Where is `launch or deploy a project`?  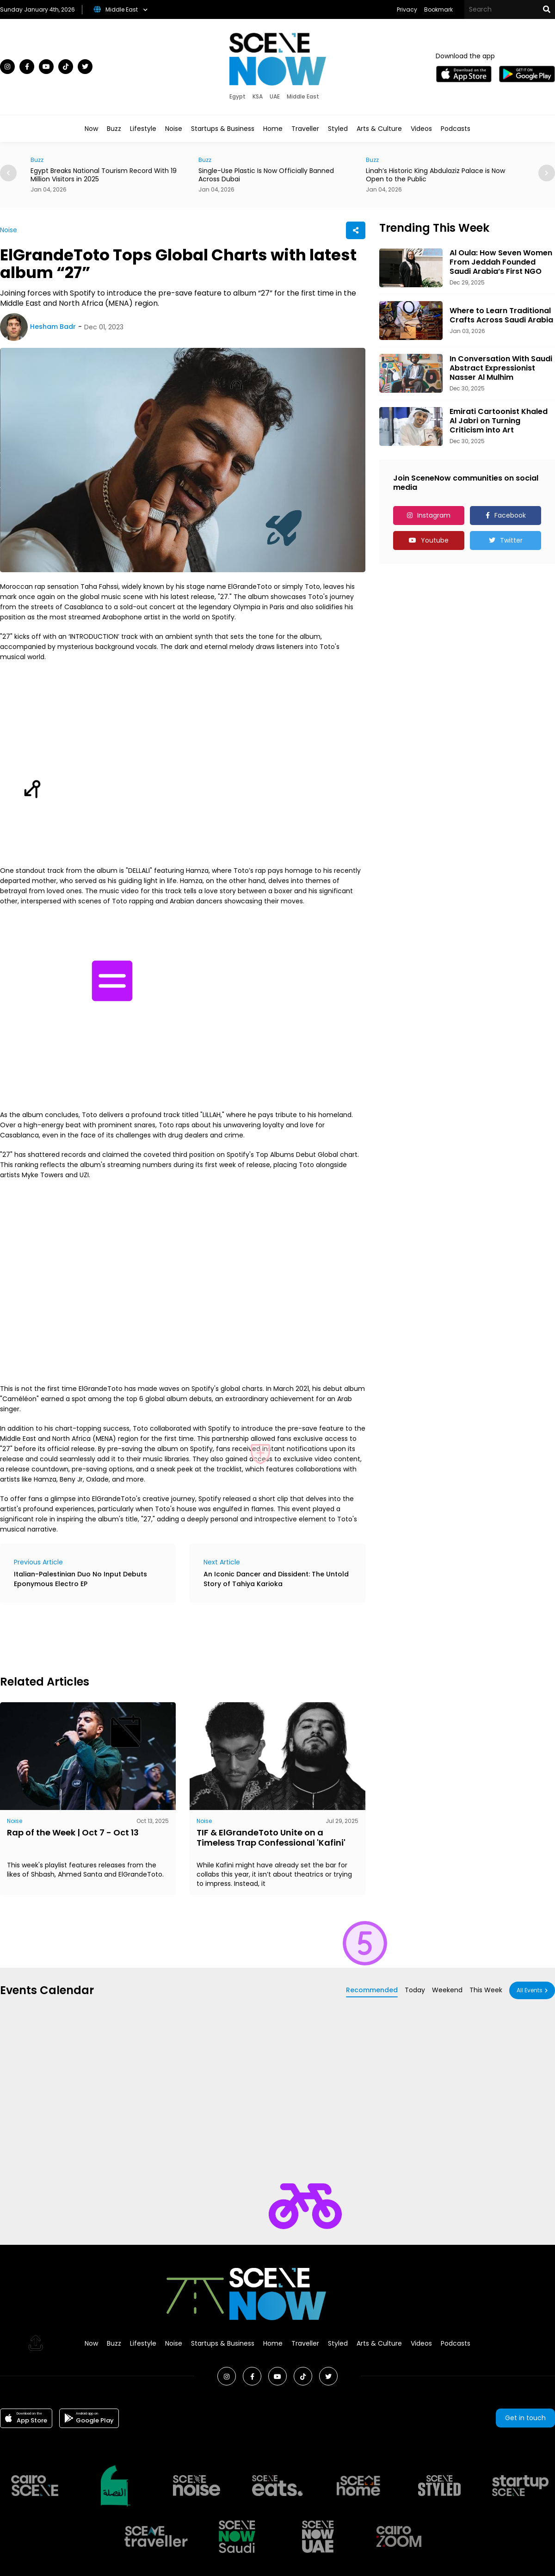 launch or deploy a project is located at coordinates (284, 527).